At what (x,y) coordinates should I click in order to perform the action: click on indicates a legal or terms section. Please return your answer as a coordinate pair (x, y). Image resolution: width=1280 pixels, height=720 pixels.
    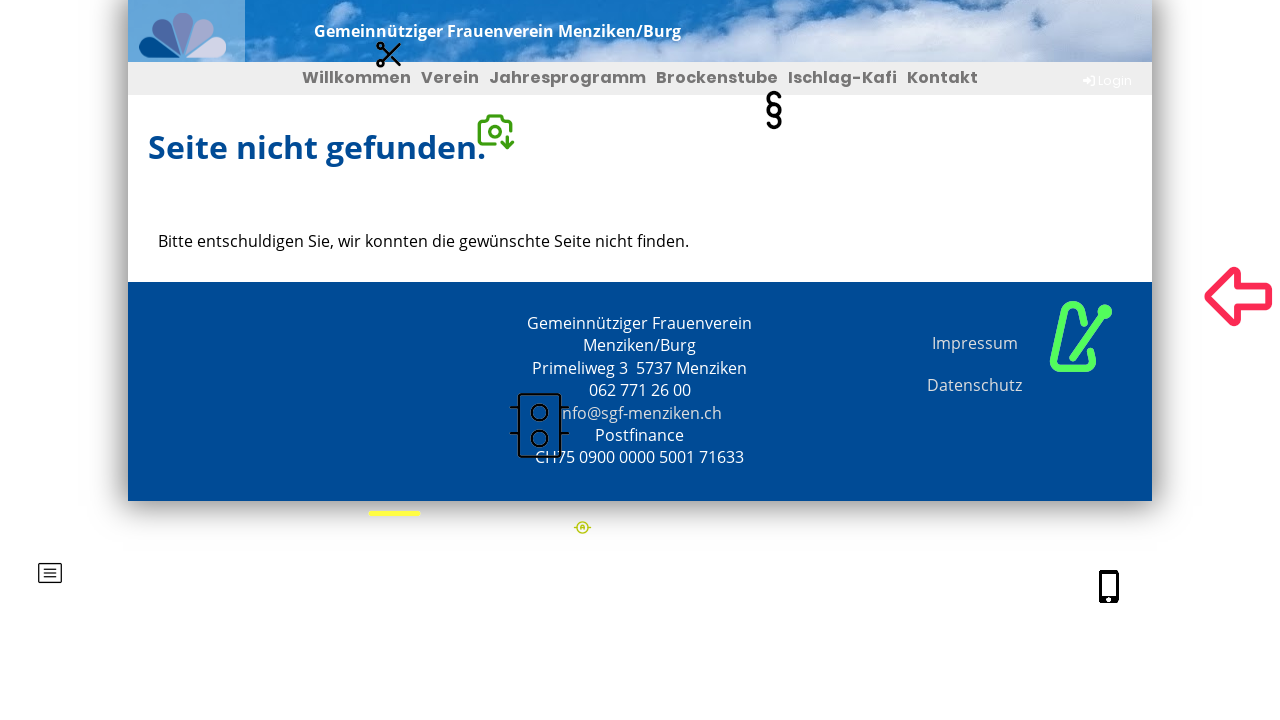
    Looking at the image, I should click on (774, 110).